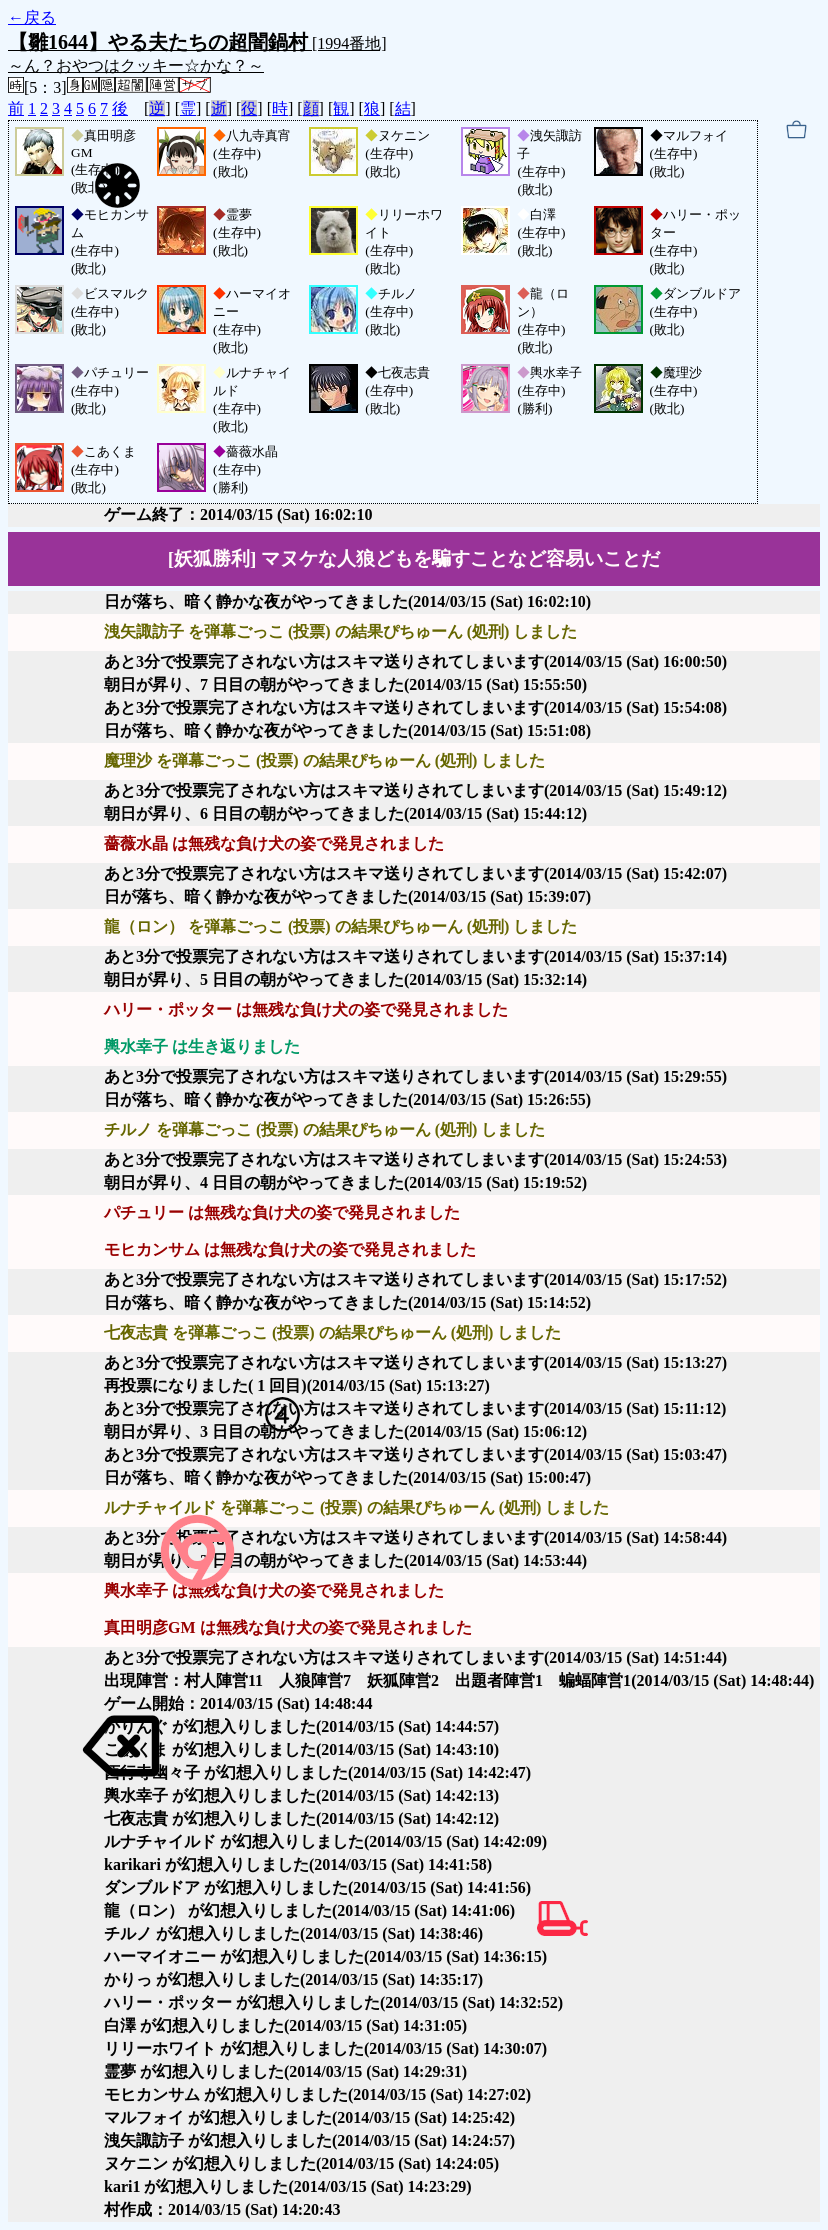 The height and width of the screenshot is (2230, 828). What do you see at coordinates (796, 130) in the screenshot?
I see `view your shopping bag` at bounding box center [796, 130].